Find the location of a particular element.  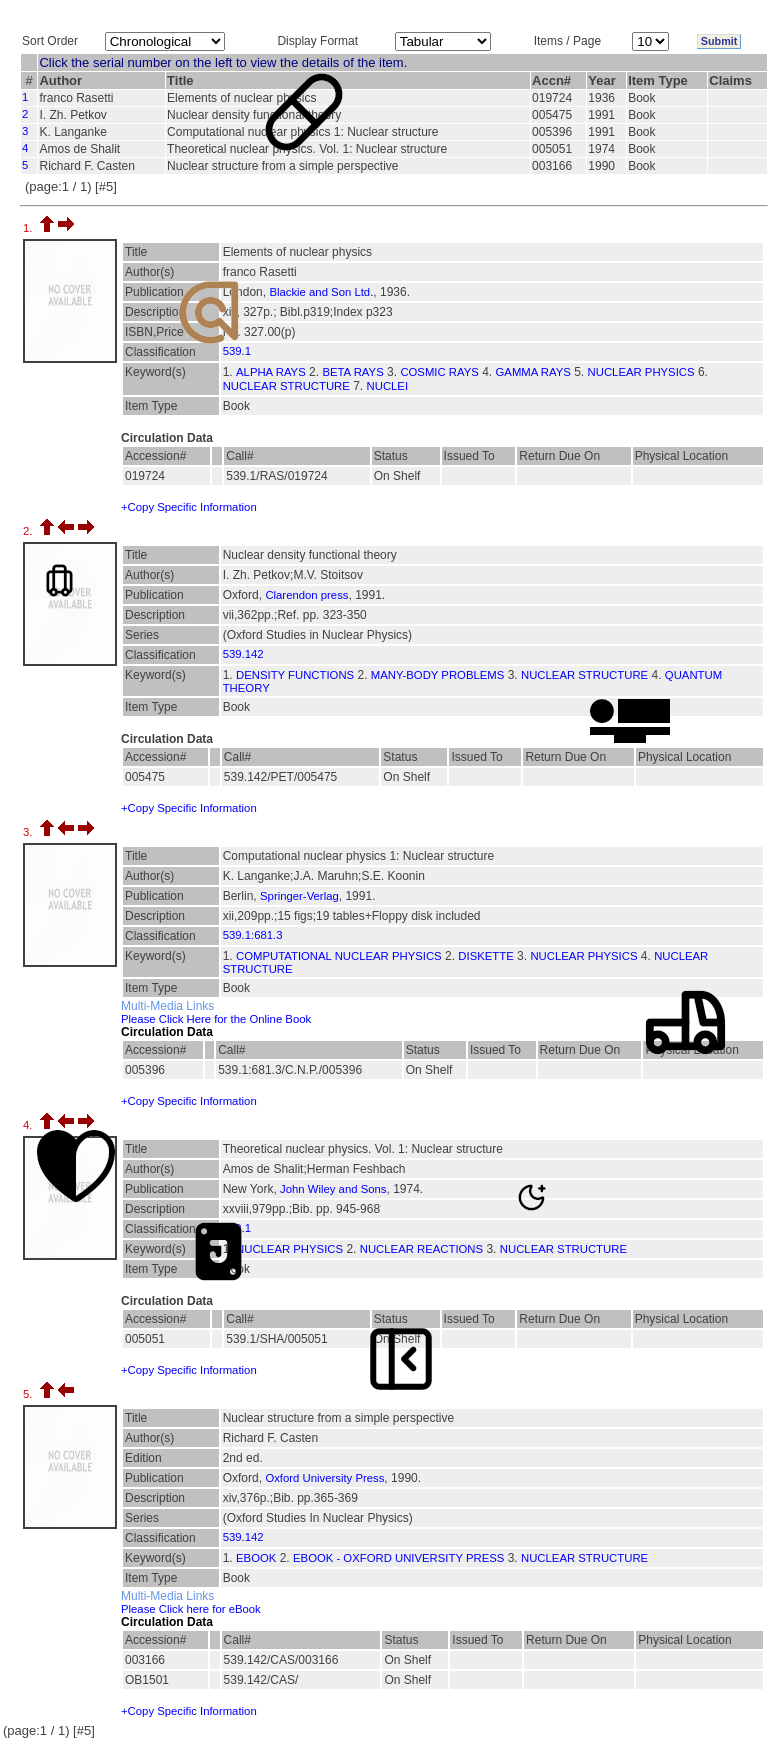

collapse the left sidebar panel is located at coordinates (401, 1359).